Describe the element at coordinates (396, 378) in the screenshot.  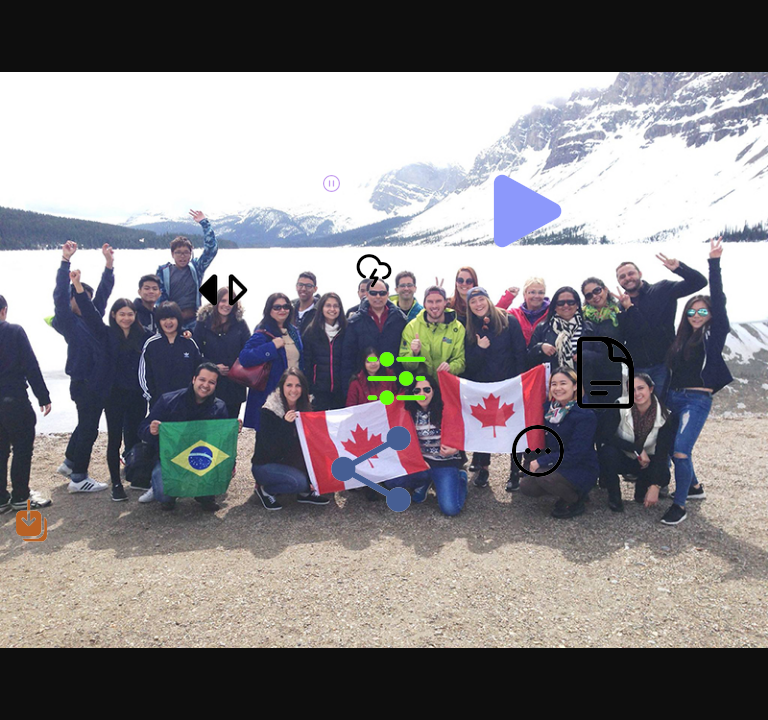
I see `adjust settings or preferences` at that location.